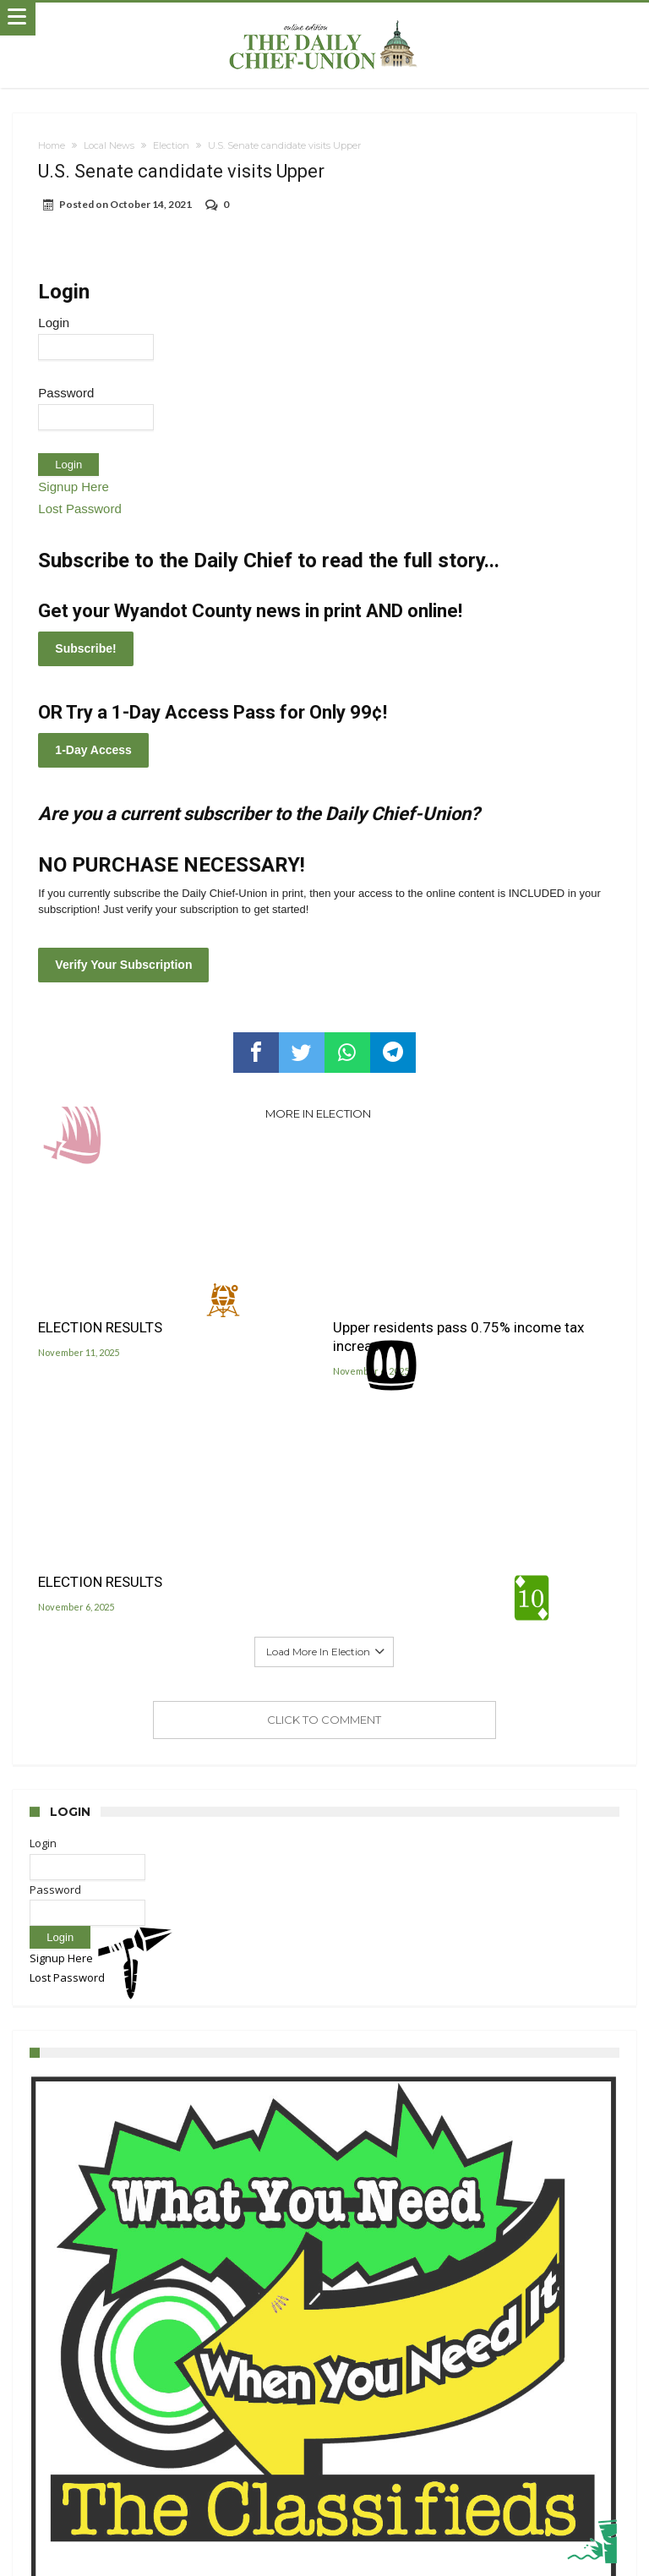 This screenshot has height=2576, width=649. I want to click on perform a slash attack in combat, so click(72, 1135).